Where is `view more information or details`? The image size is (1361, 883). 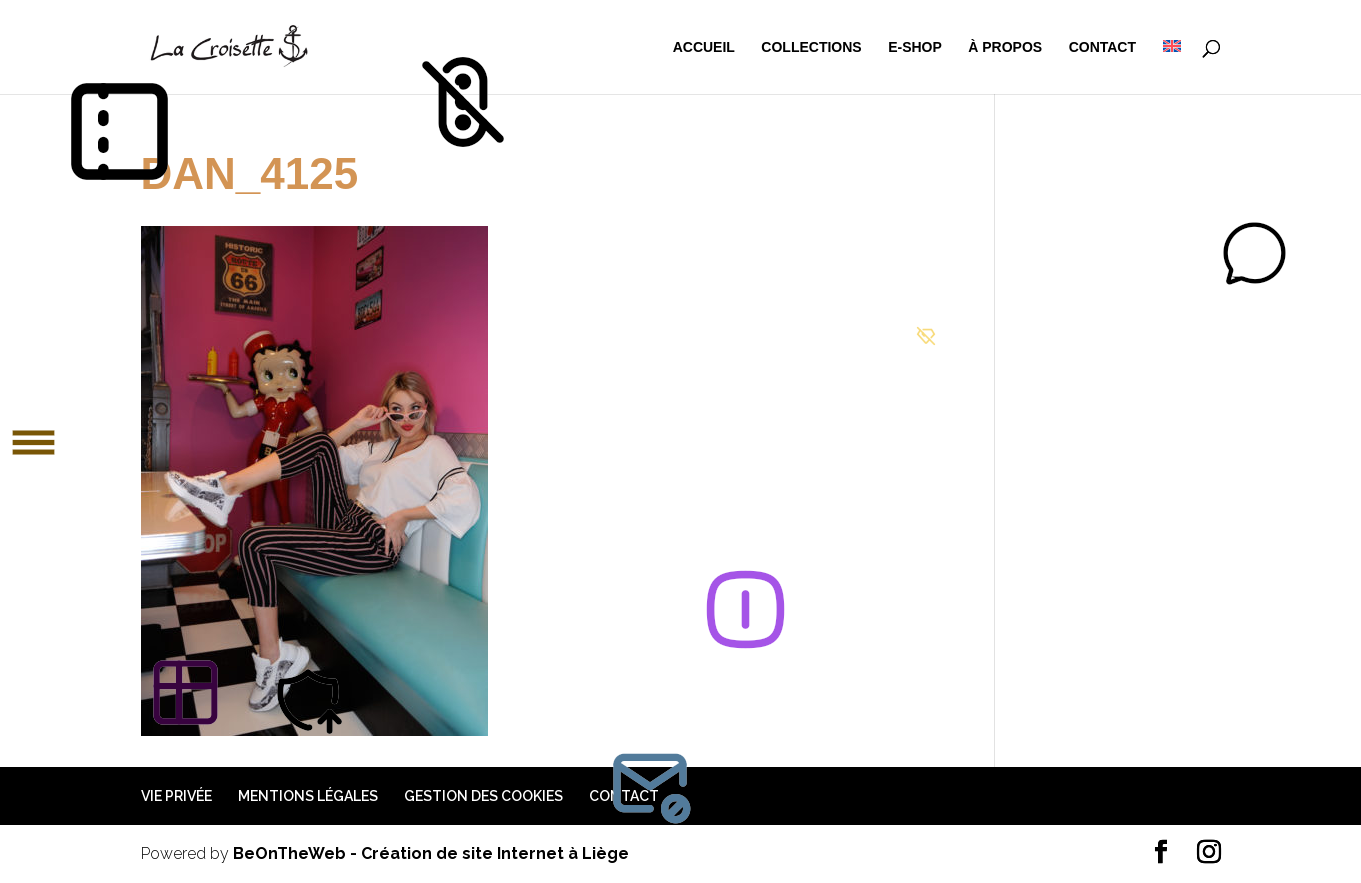 view more information or details is located at coordinates (745, 609).